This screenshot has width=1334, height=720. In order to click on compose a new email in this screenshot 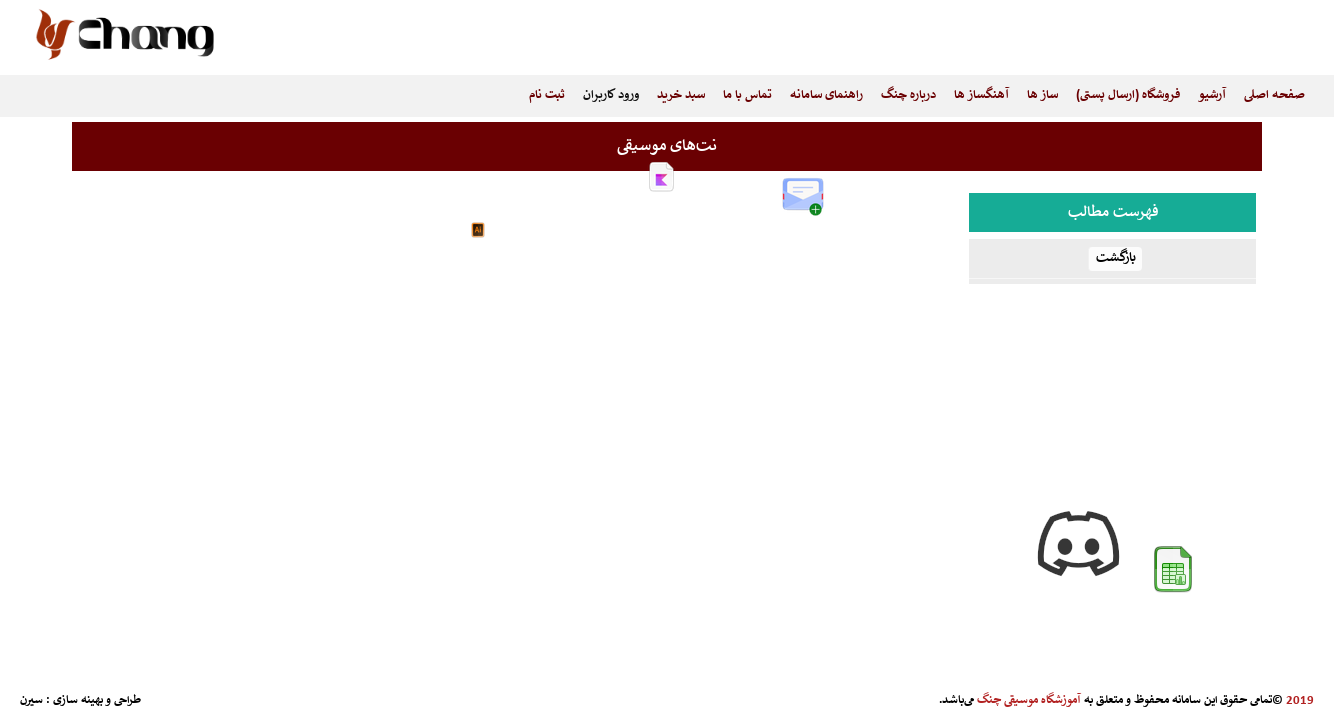, I will do `click(803, 194)`.